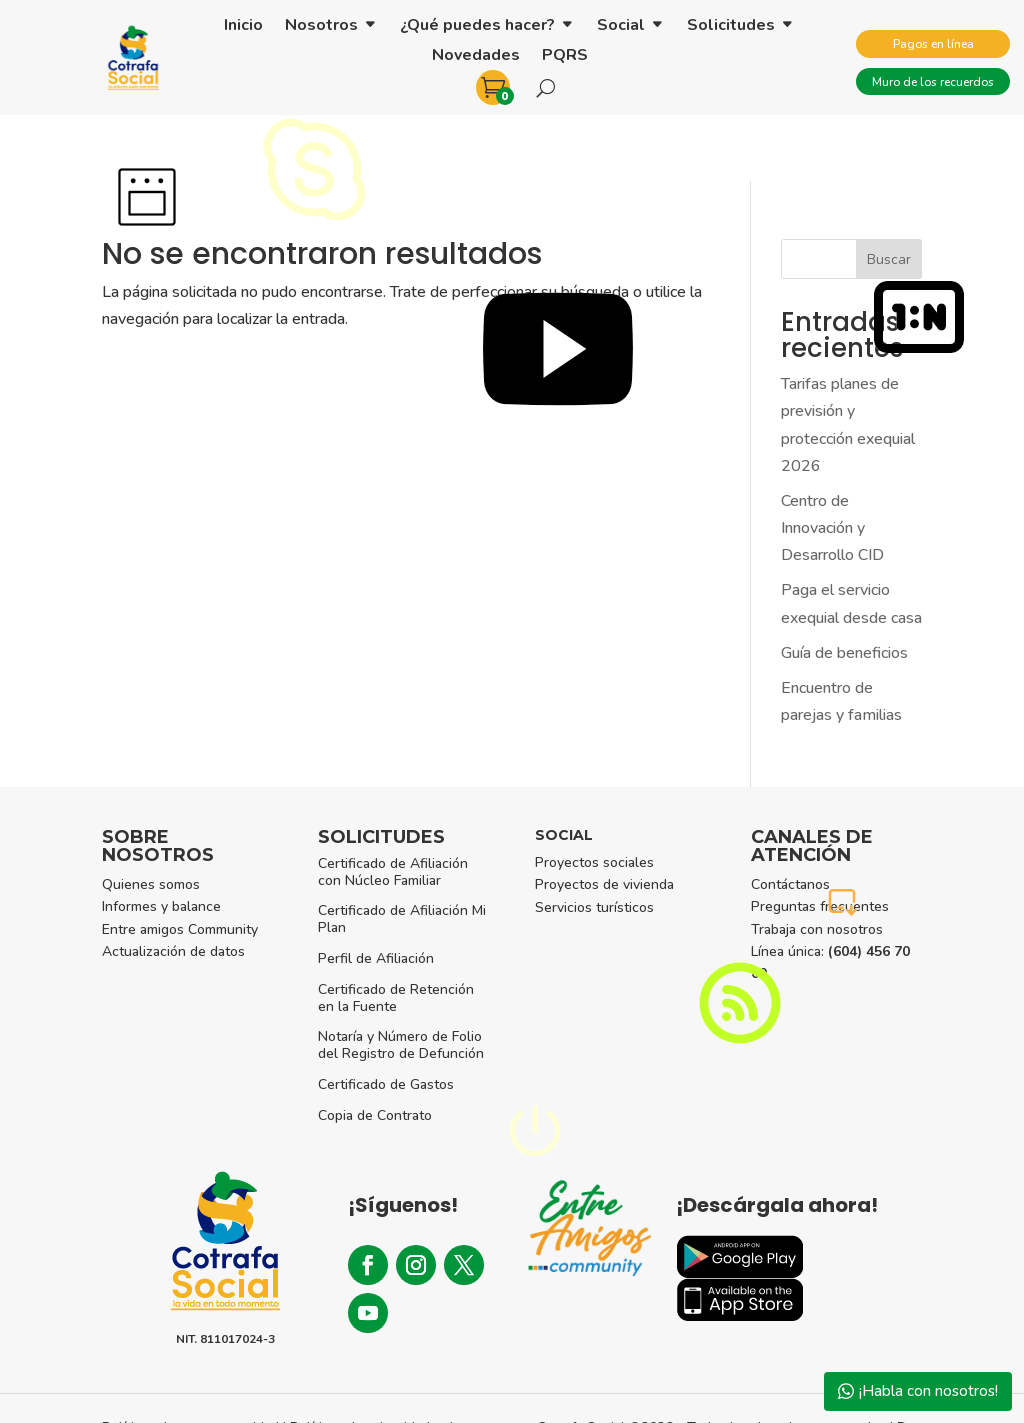  Describe the element at coordinates (842, 901) in the screenshot. I see `download content to tablet device` at that location.